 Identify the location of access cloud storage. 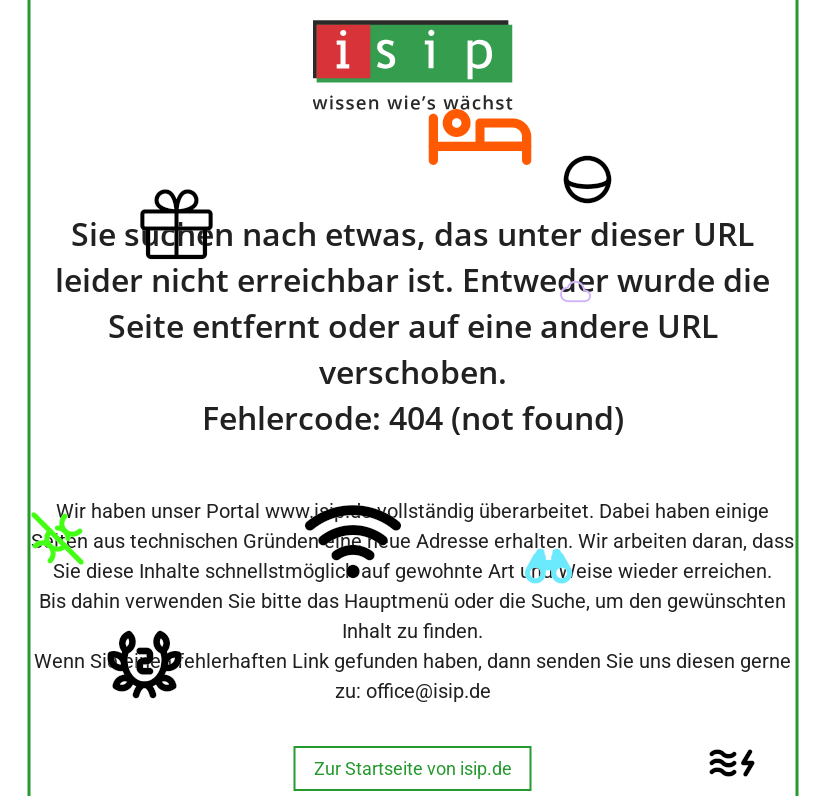
(575, 291).